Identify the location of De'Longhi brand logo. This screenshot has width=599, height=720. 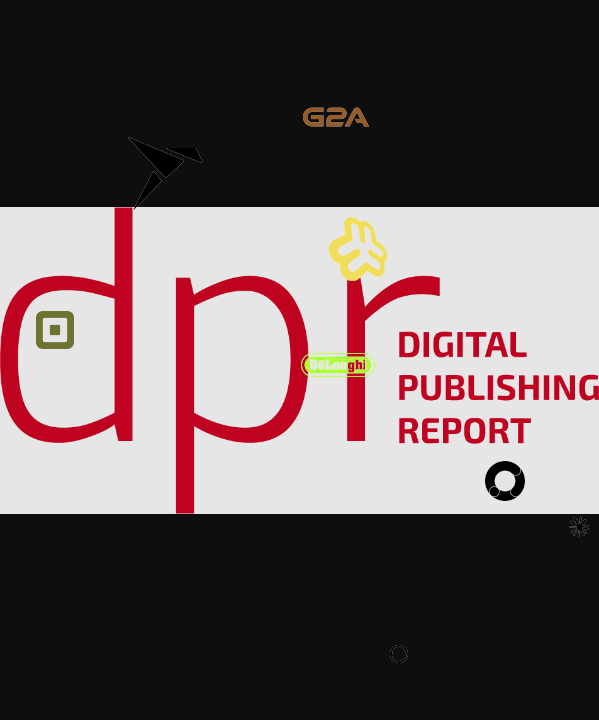
(338, 365).